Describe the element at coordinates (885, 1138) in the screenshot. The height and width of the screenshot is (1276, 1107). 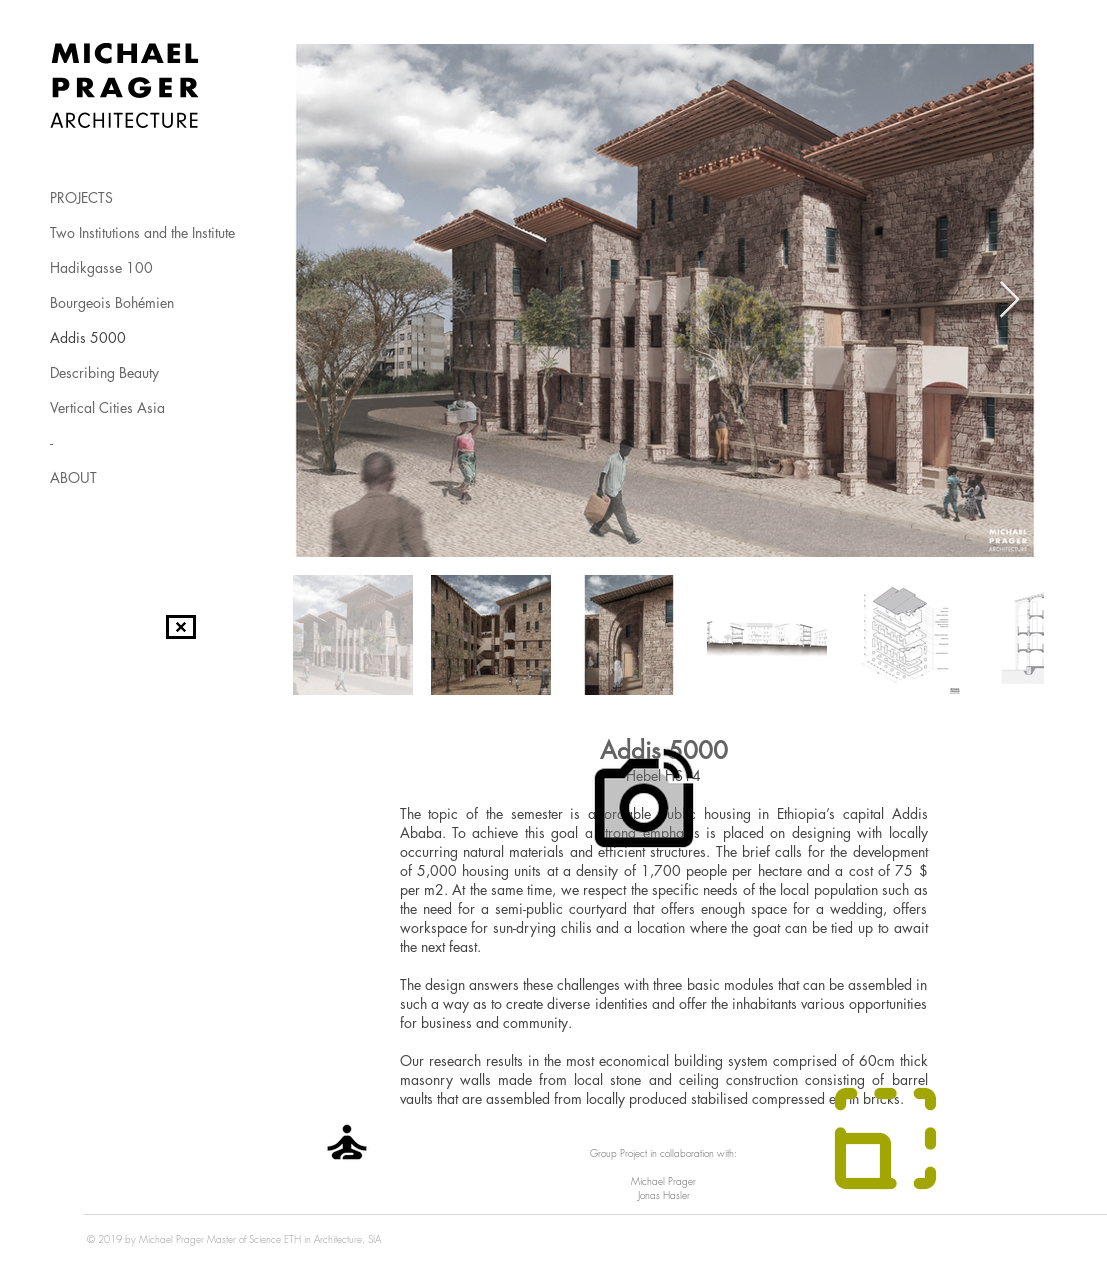
I see `resize an element or window` at that location.